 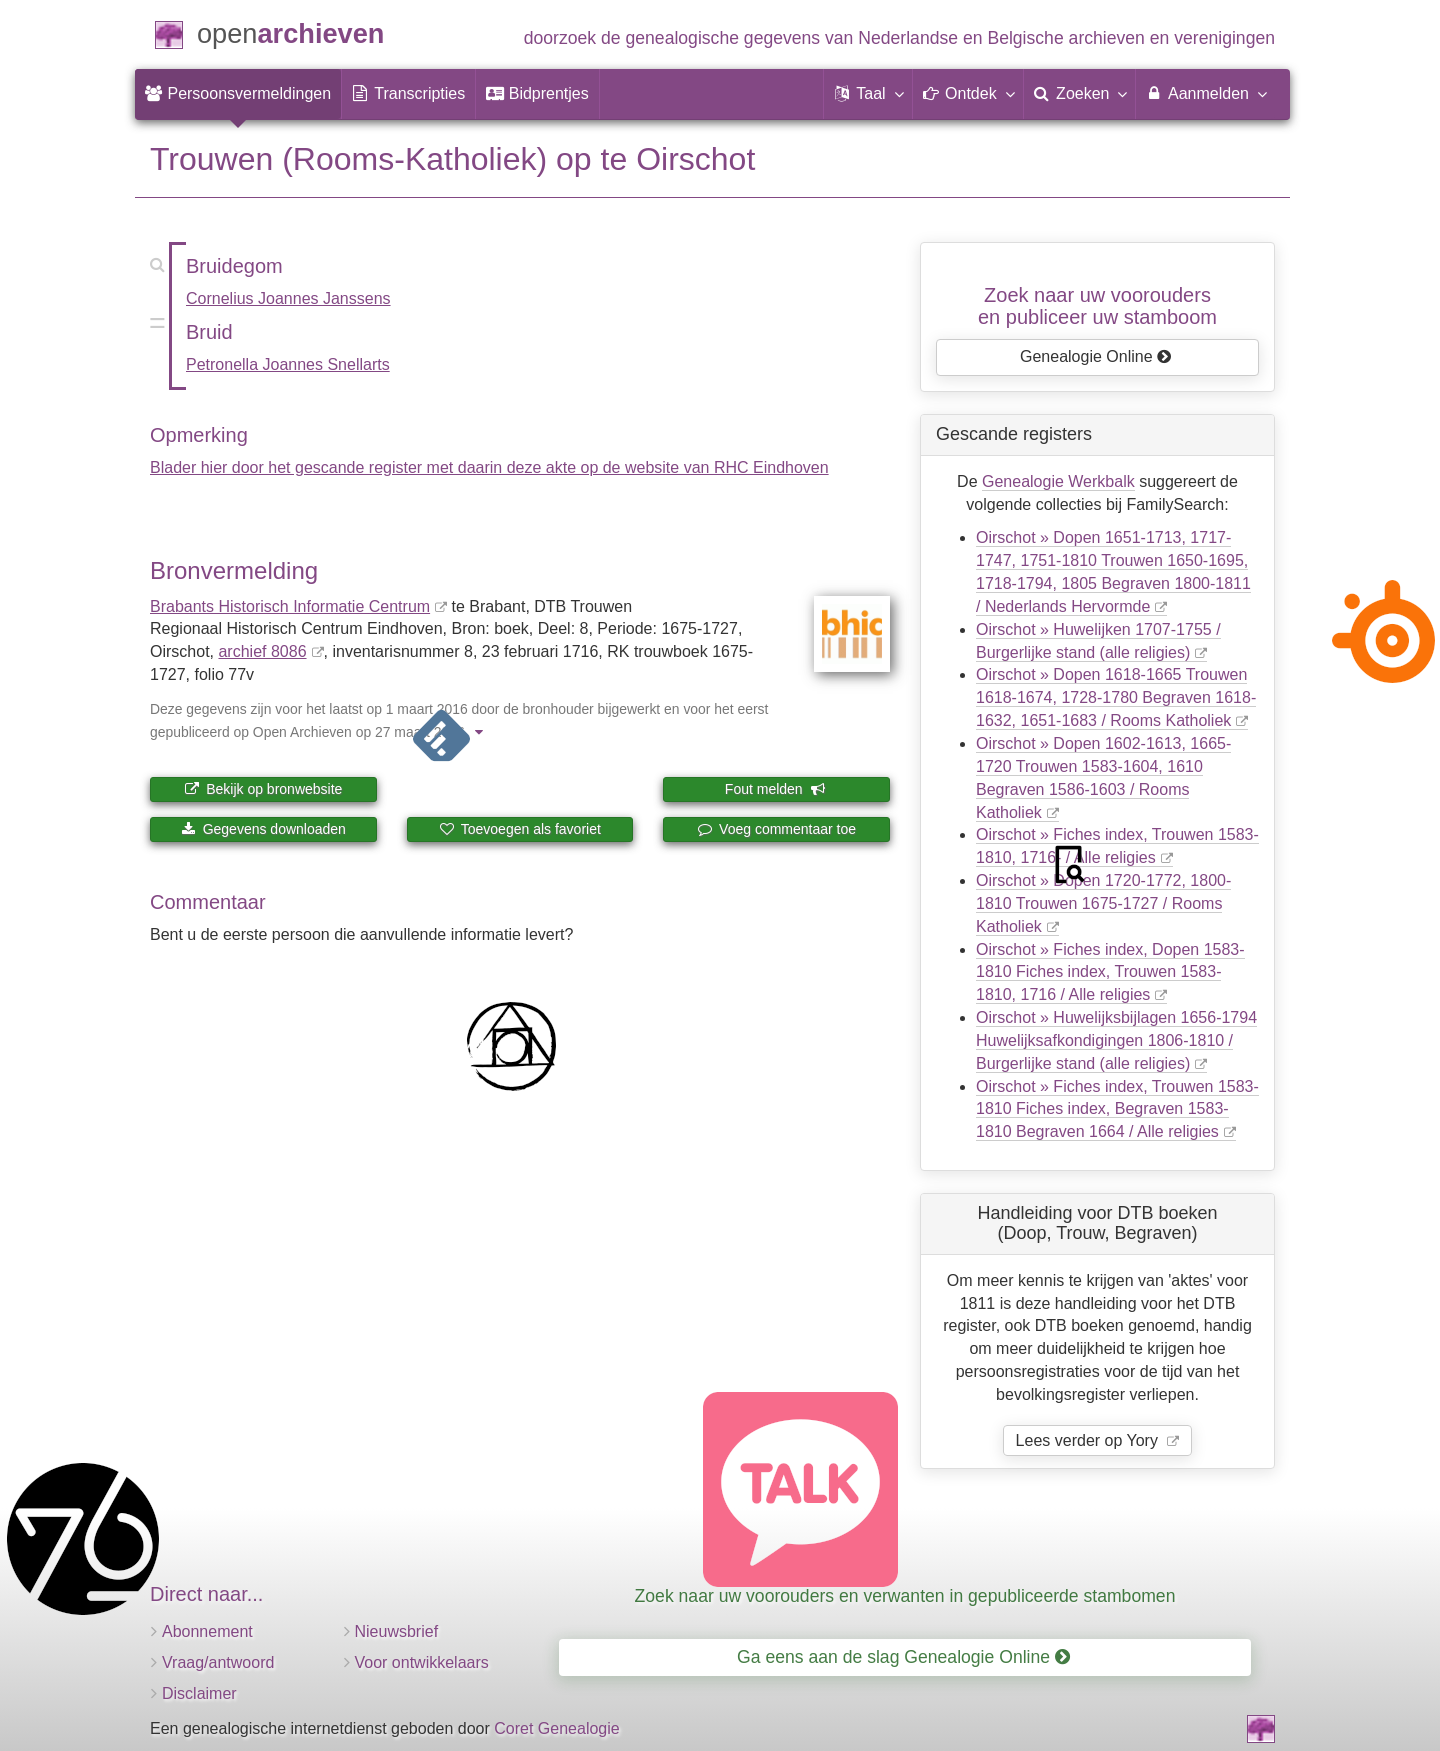 I want to click on visit system76 website or support, so click(x=83, y=1539).